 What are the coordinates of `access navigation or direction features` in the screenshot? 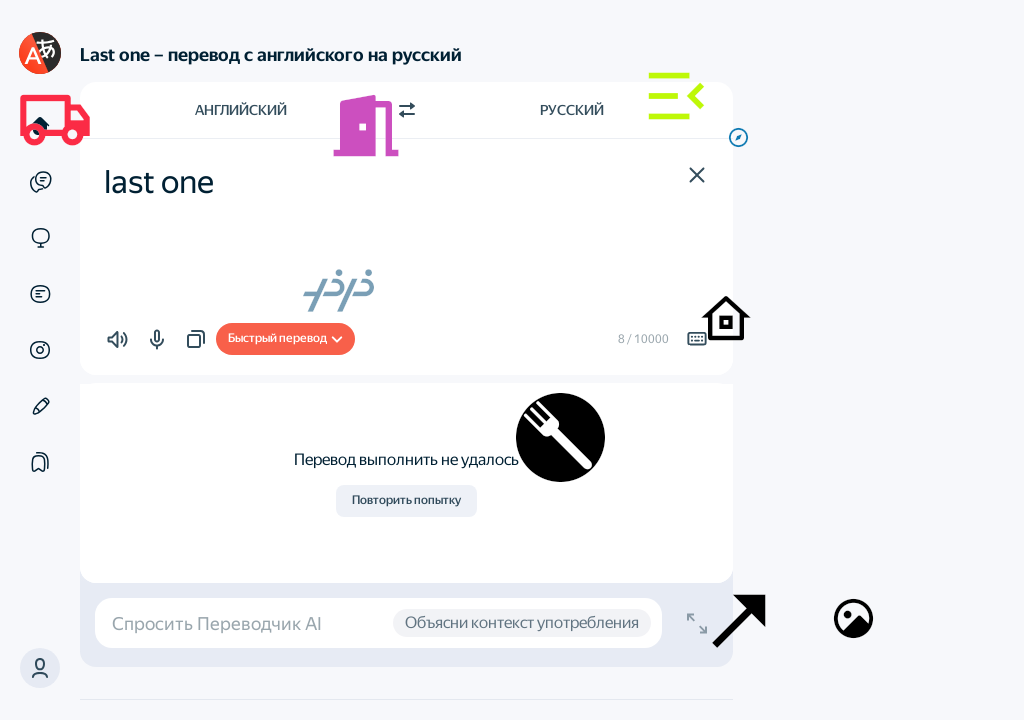 It's located at (738, 137).